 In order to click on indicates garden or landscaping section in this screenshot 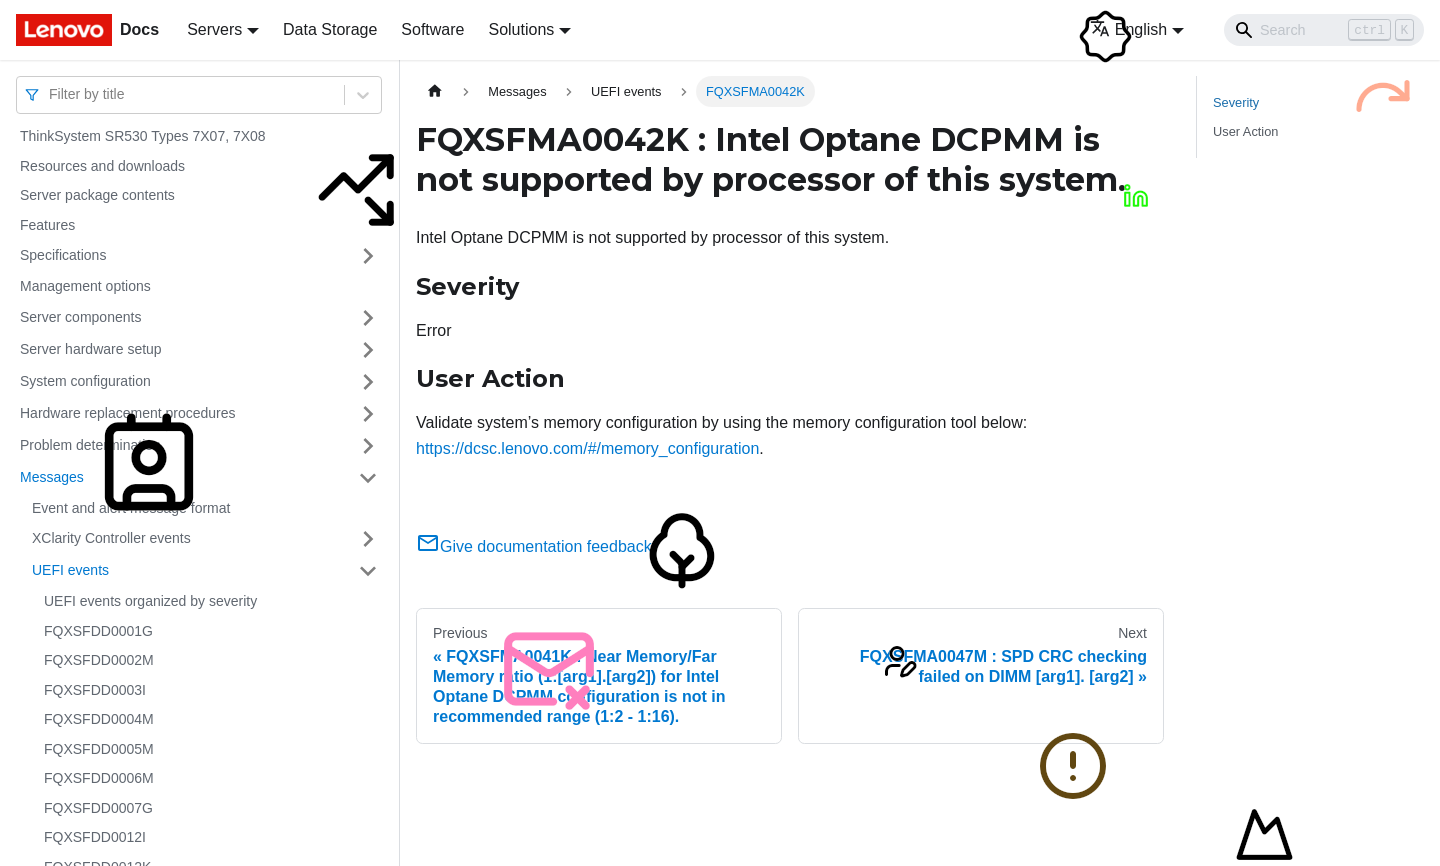, I will do `click(682, 549)`.